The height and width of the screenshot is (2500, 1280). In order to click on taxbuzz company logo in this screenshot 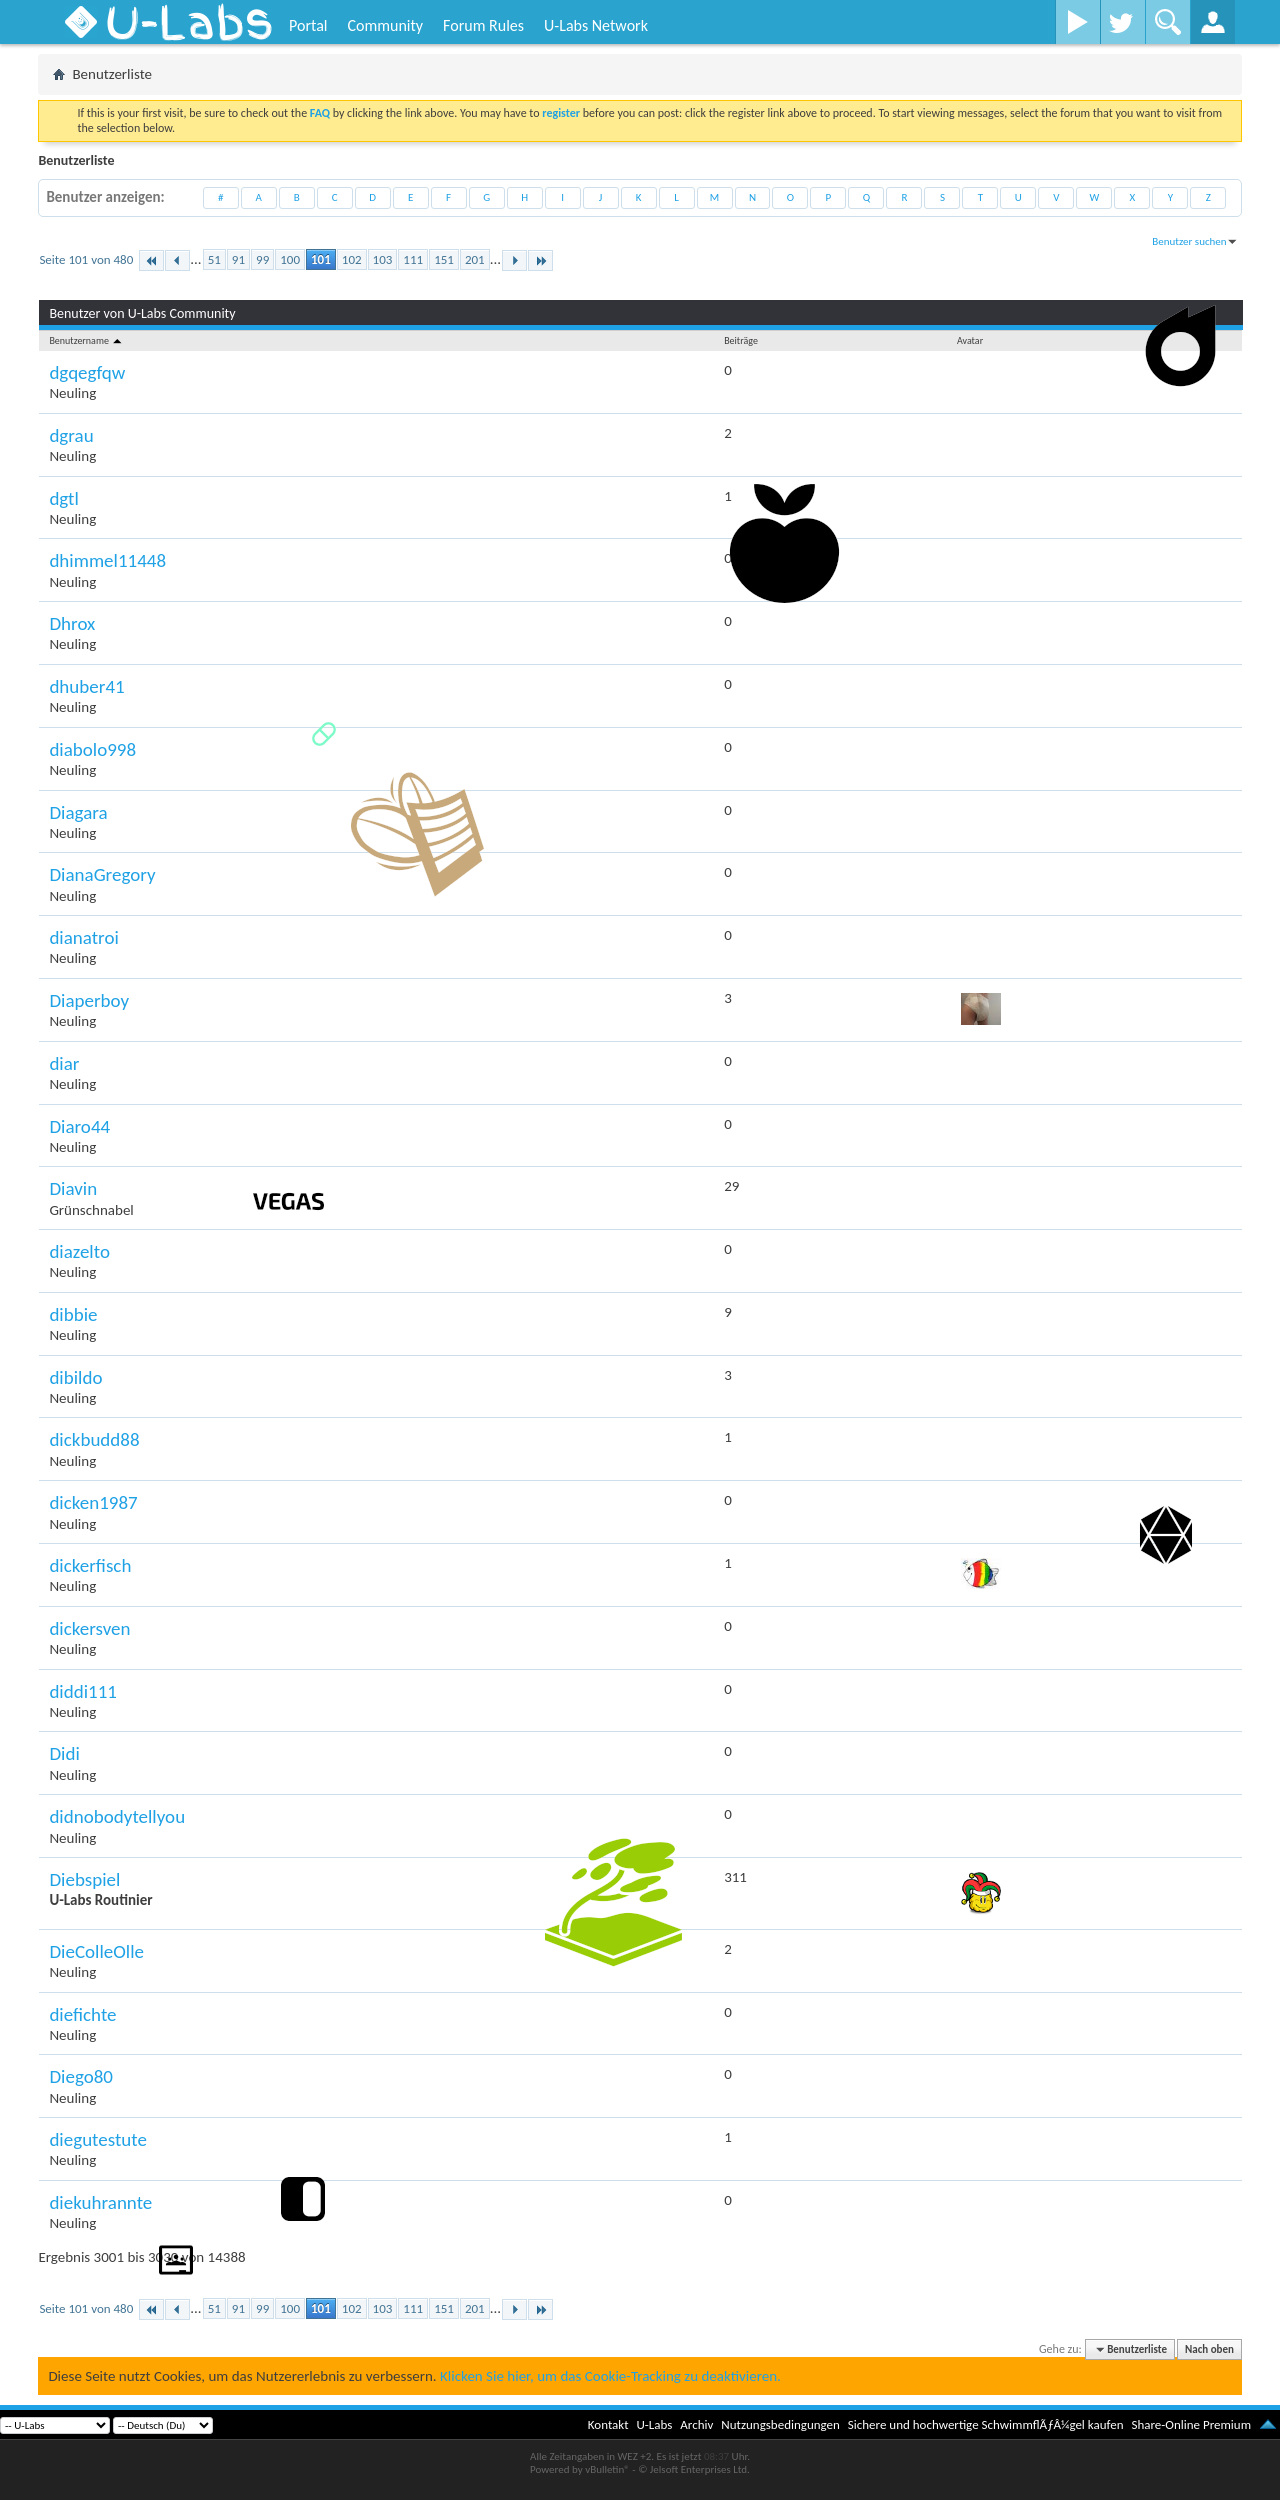, I will do `click(417, 834)`.